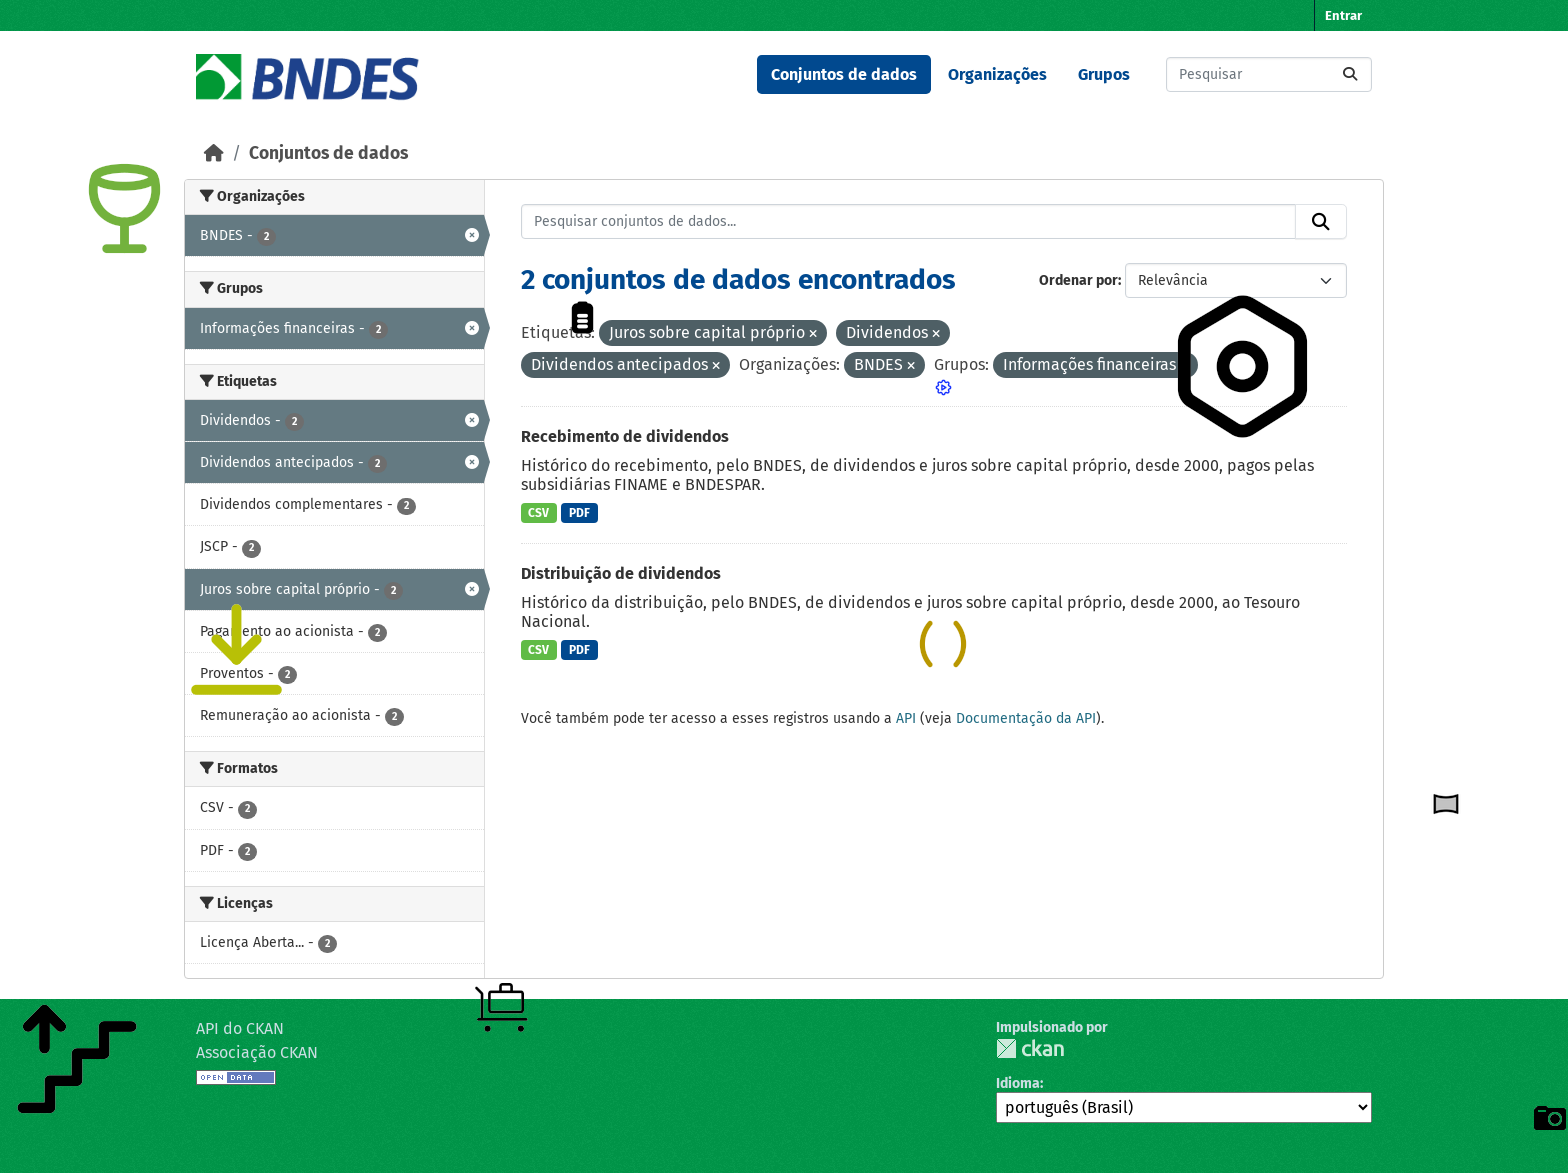 Image resolution: width=1568 pixels, height=1173 pixels. I want to click on indicates medium battery level (approximately 60%), so click(582, 317).